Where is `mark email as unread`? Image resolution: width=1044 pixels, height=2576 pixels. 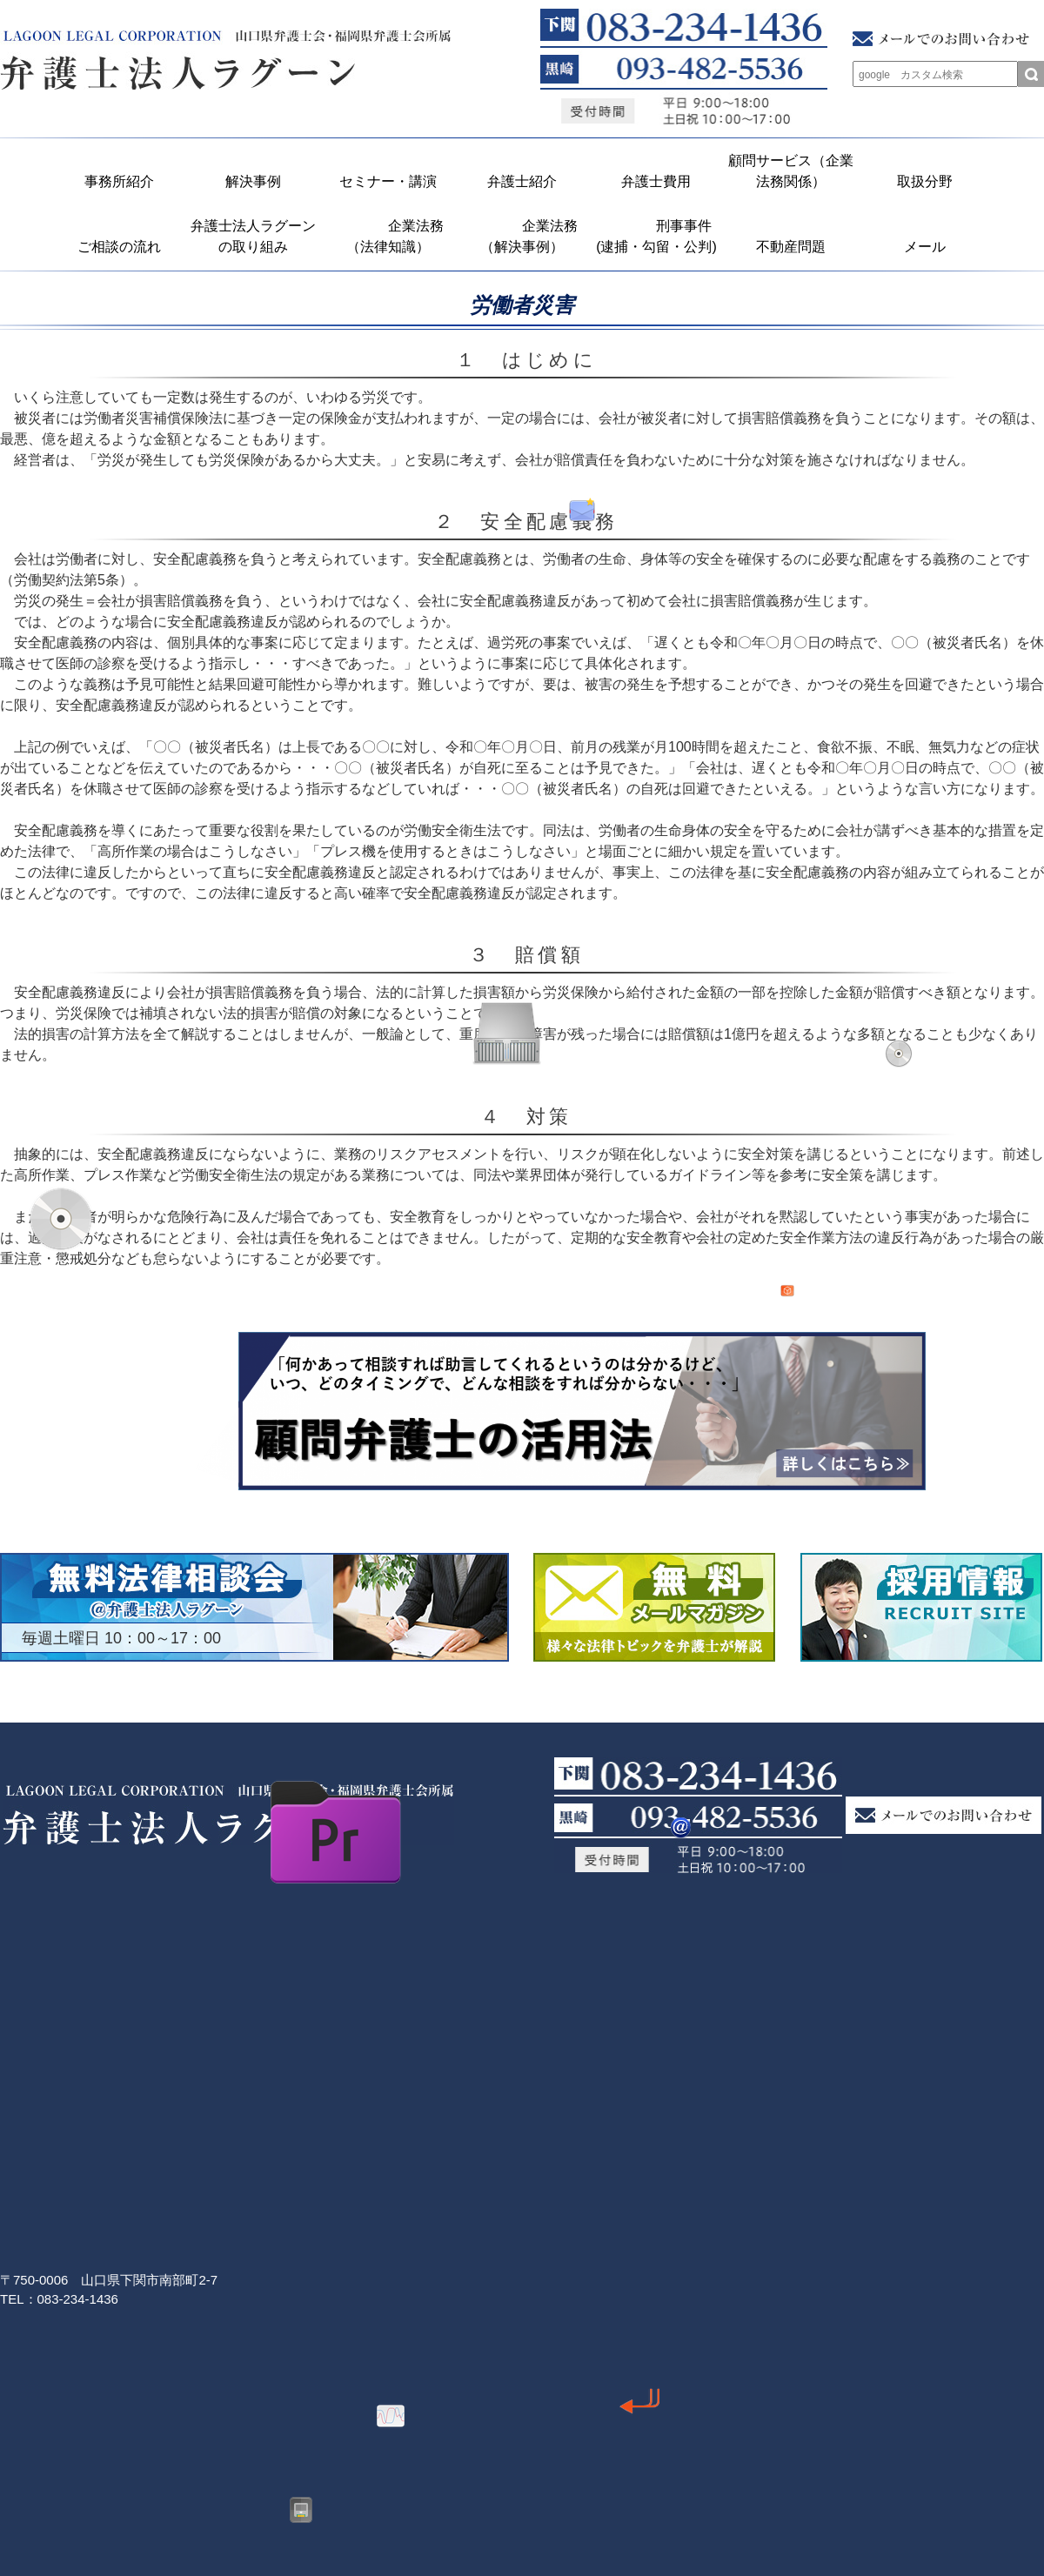
mark email as unread is located at coordinates (582, 511).